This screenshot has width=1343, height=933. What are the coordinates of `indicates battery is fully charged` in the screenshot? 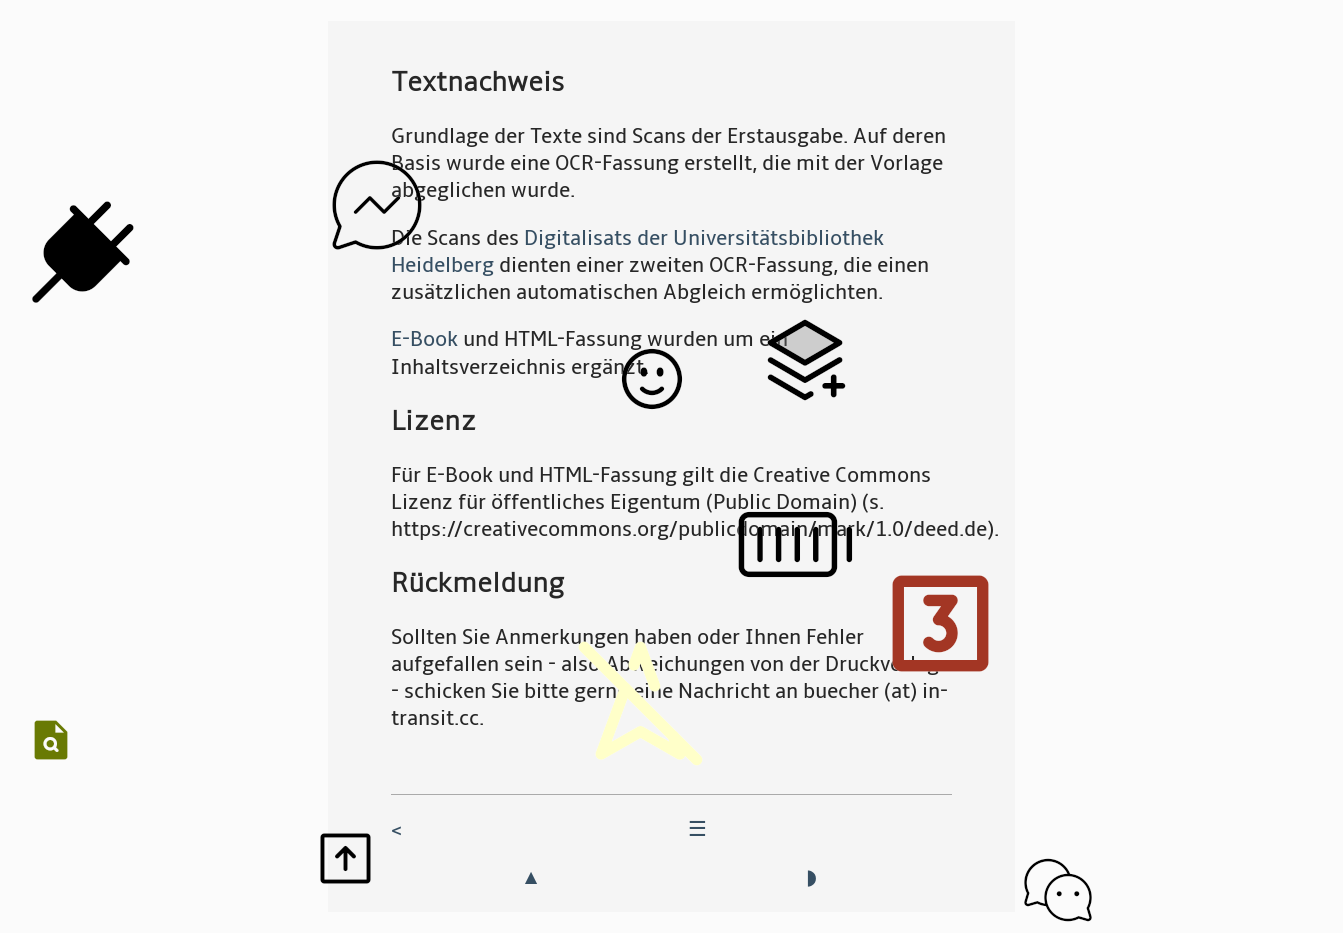 It's located at (793, 544).